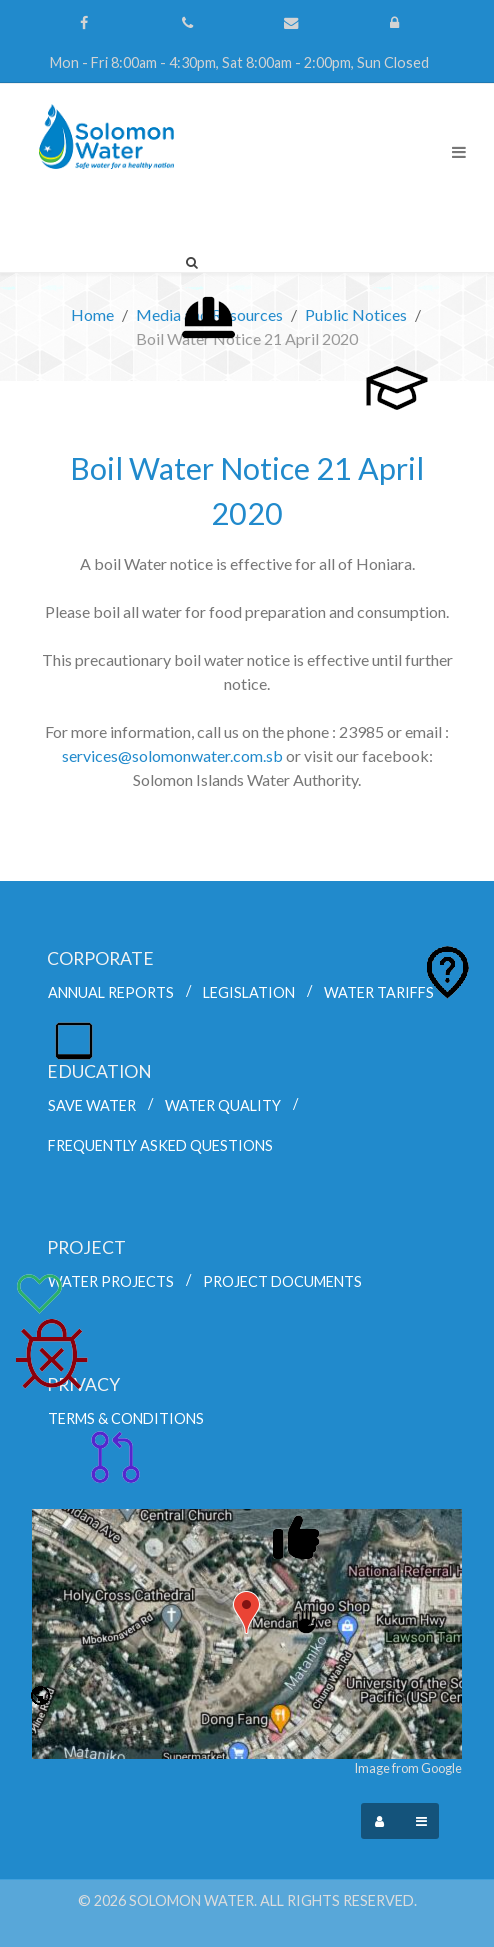 Image resolution: width=494 pixels, height=1947 pixels. What do you see at coordinates (208, 317) in the screenshot?
I see `view construction or work zone information` at bounding box center [208, 317].